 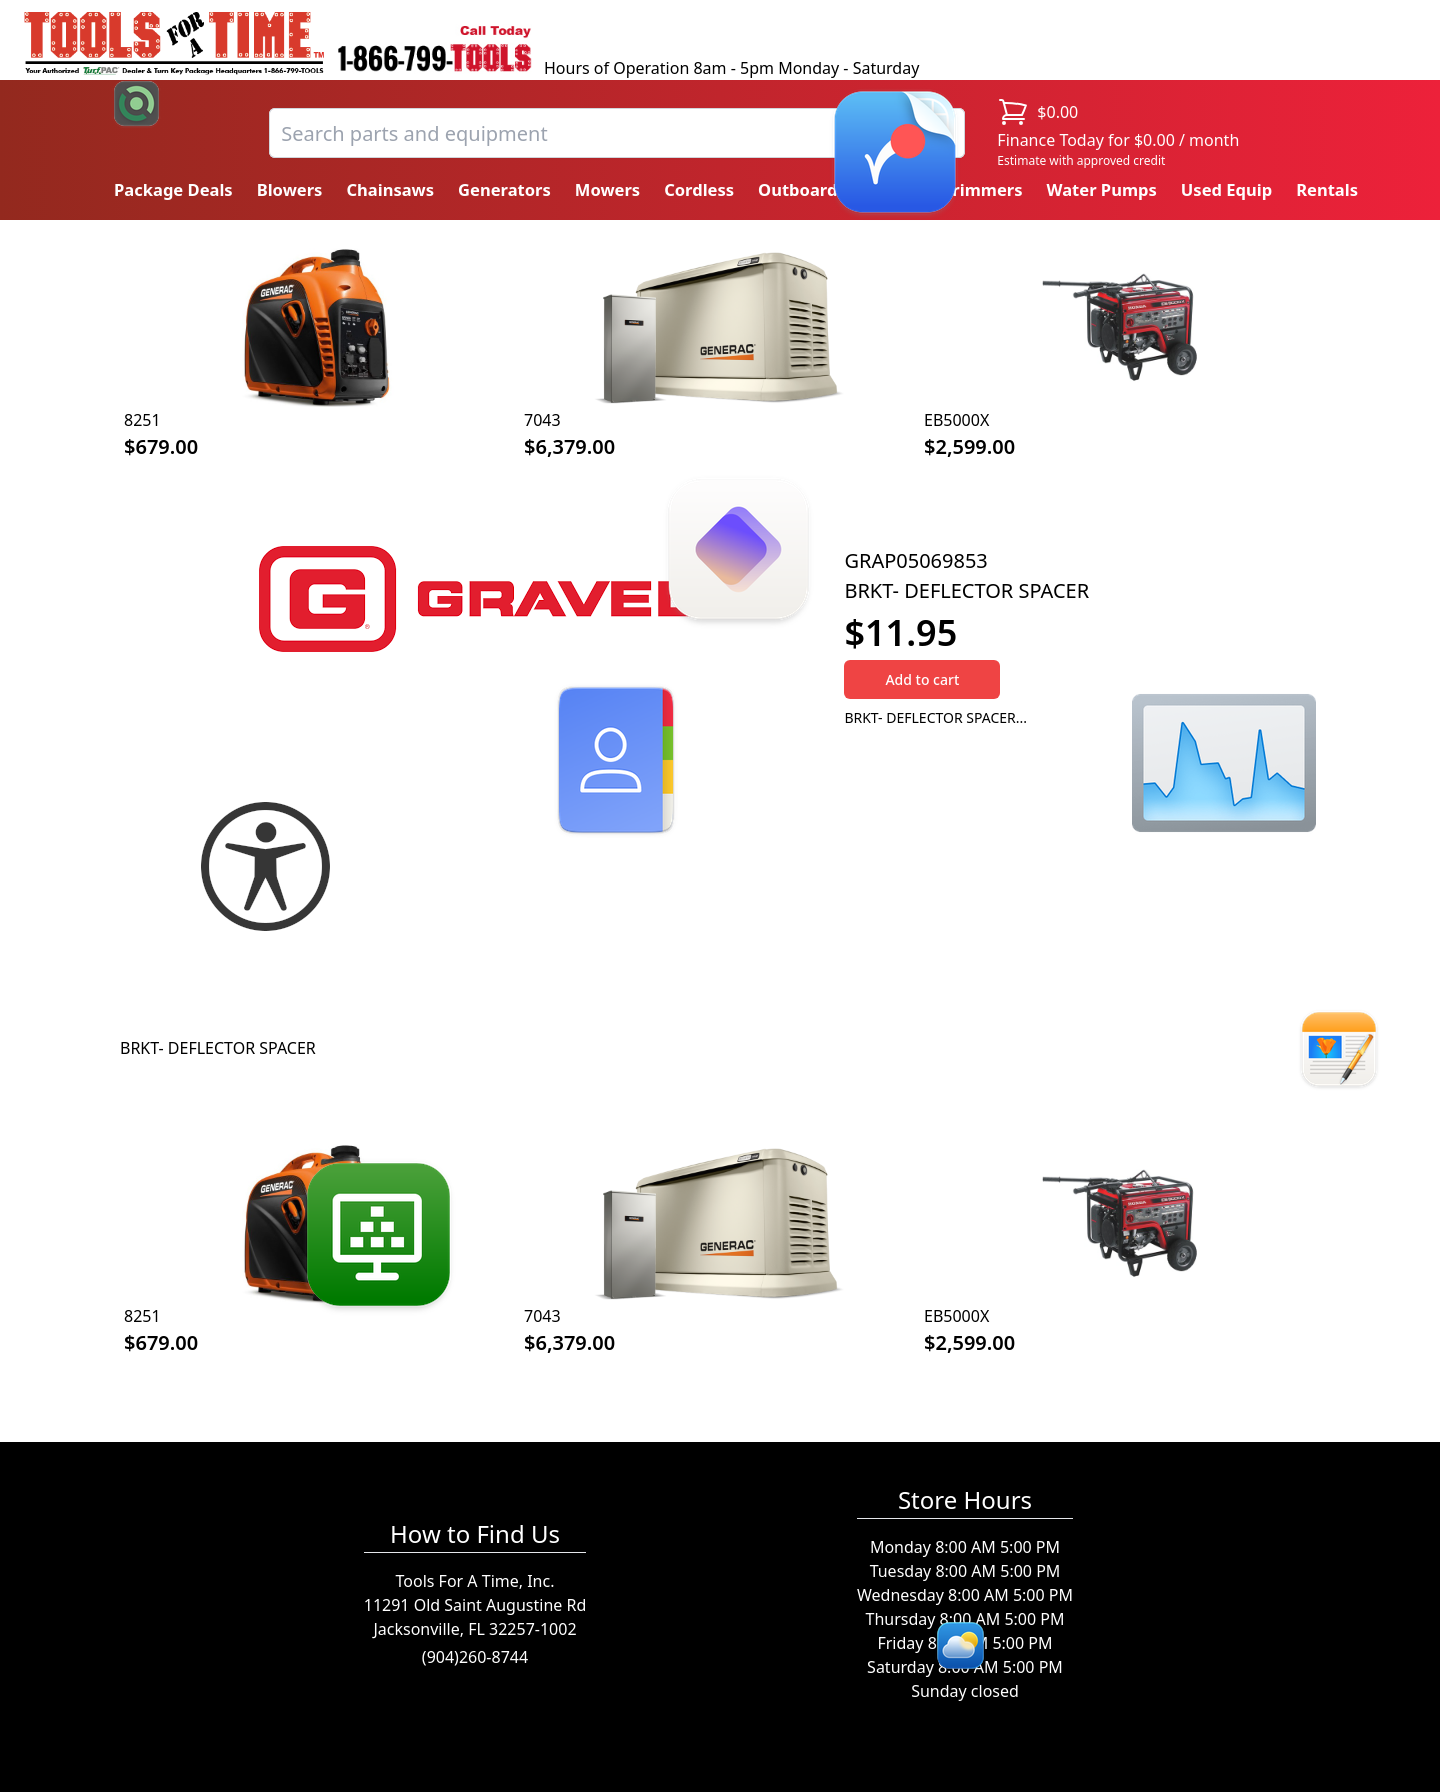 What do you see at coordinates (265, 866) in the screenshot?
I see `access accessibility settings` at bounding box center [265, 866].